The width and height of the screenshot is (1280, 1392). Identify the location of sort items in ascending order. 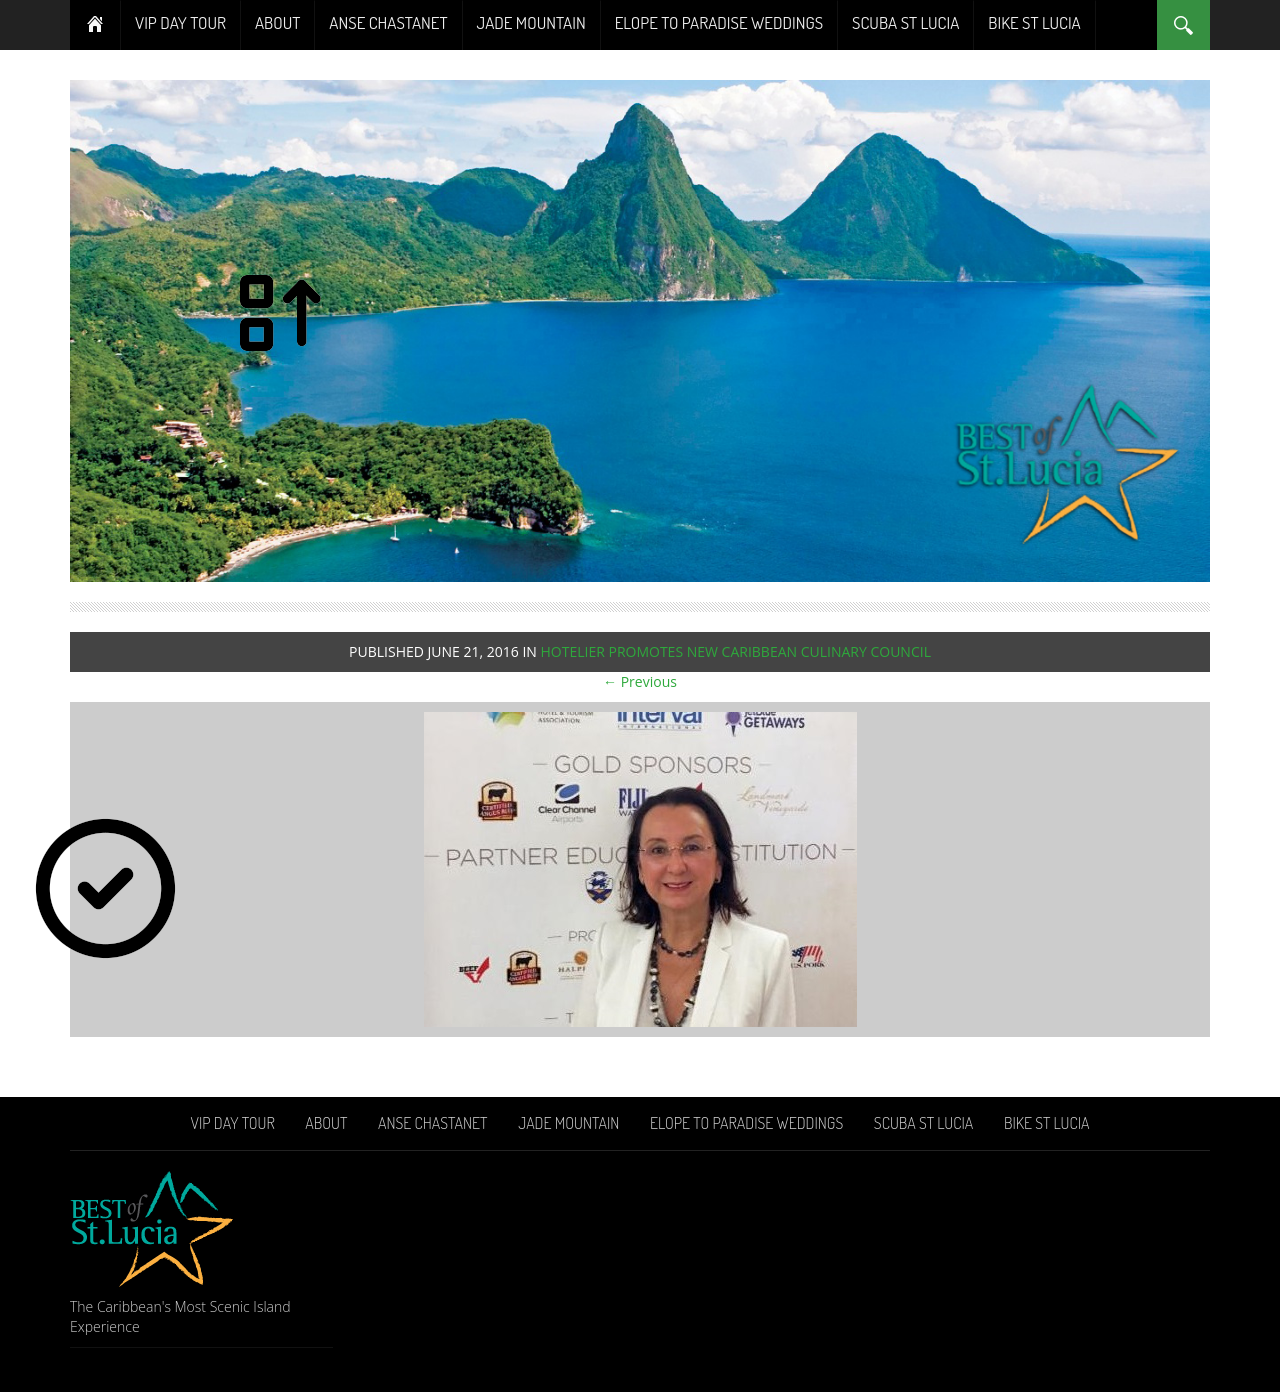
(278, 313).